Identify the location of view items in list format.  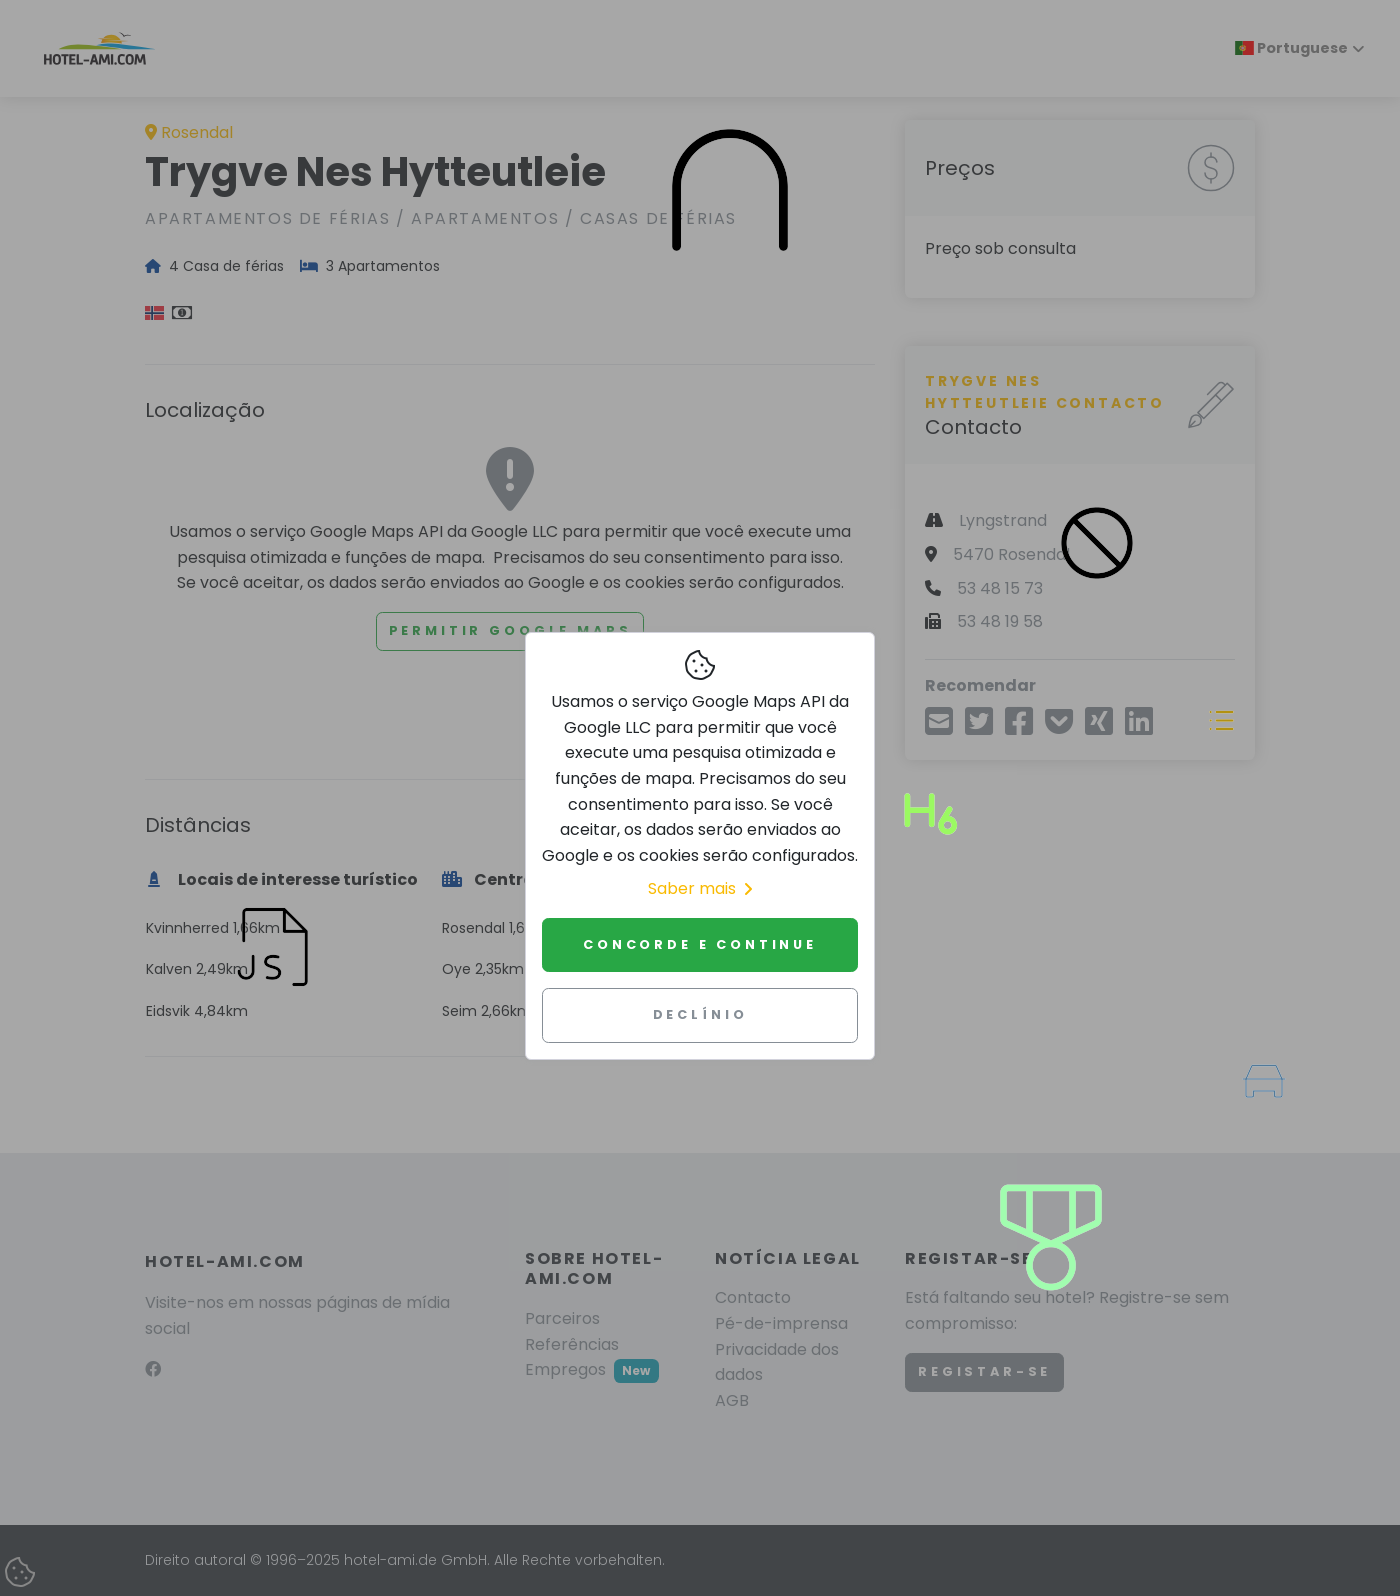
(1221, 720).